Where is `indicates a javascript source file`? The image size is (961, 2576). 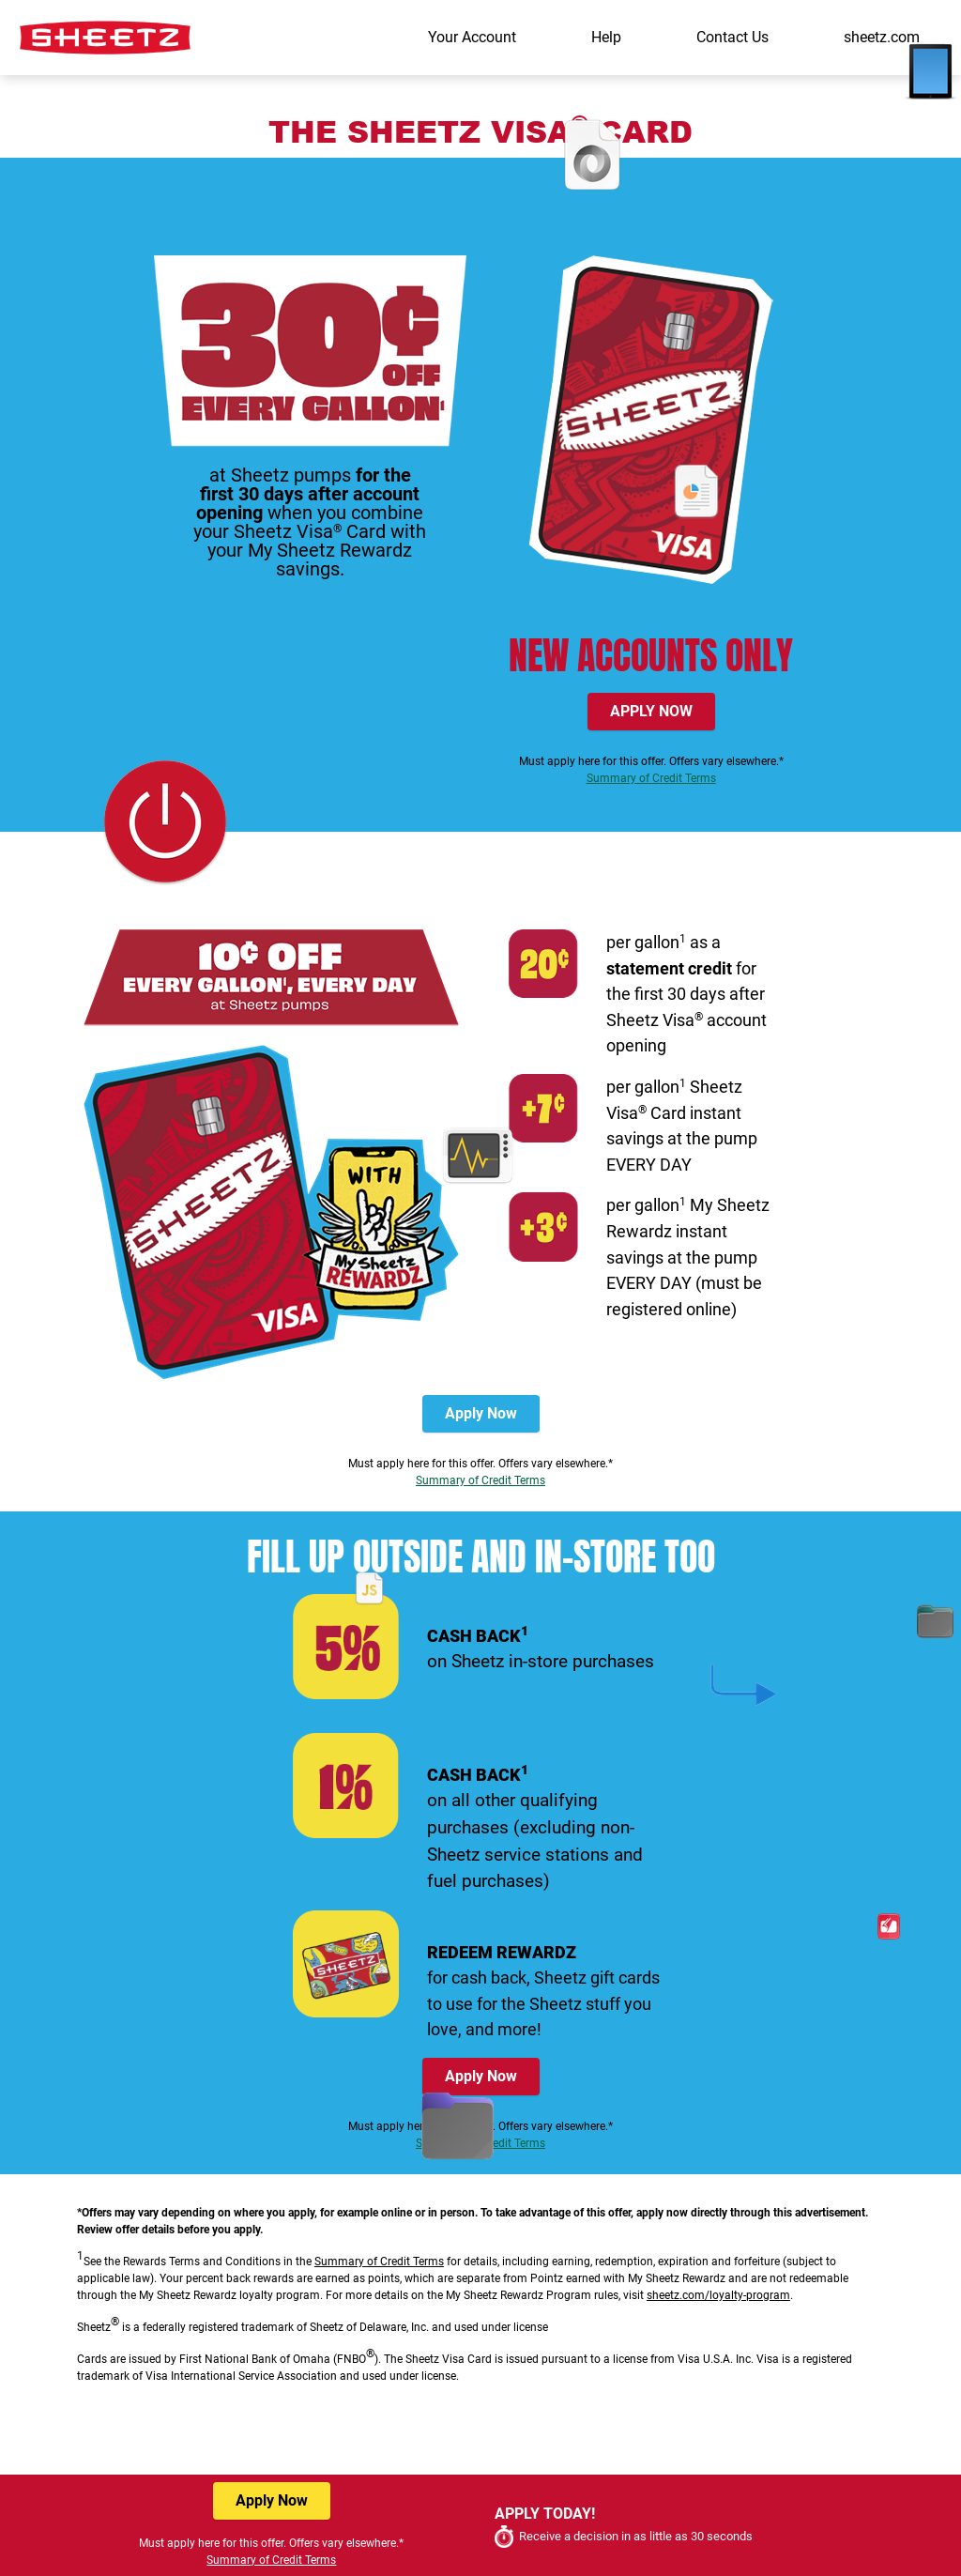 indicates a javascript source file is located at coordinates (369, 1587).